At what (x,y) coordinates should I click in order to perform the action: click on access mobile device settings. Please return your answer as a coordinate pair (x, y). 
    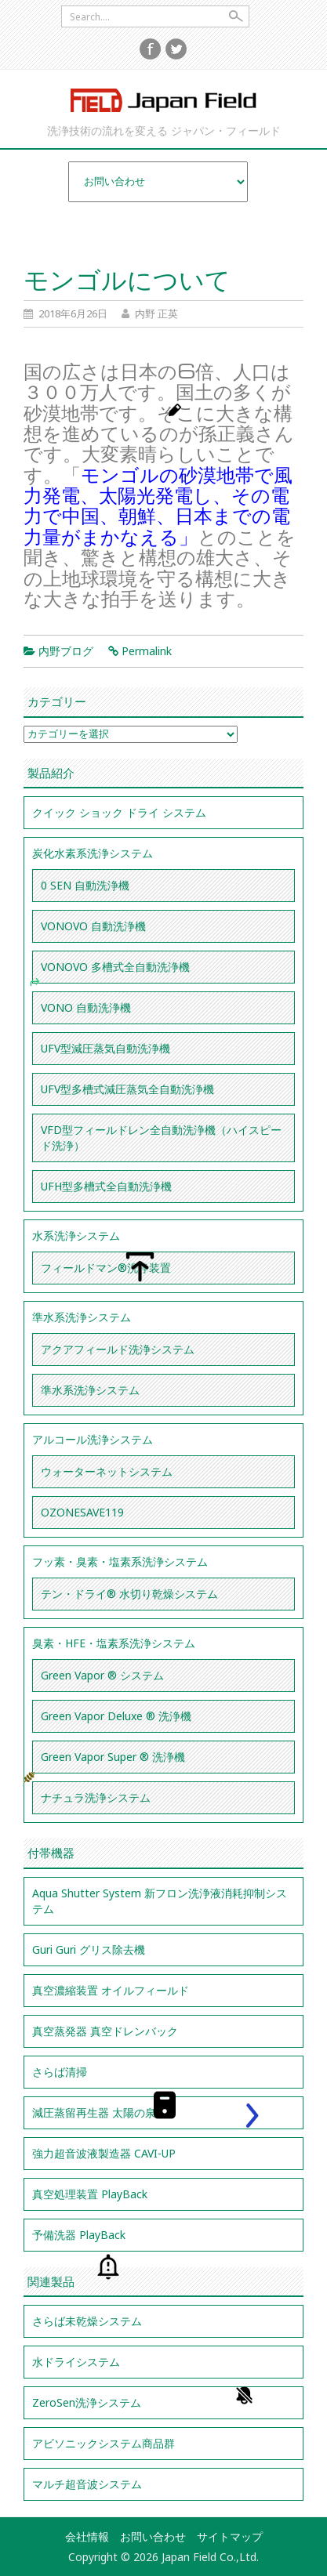
    Looking at the image, I should click on (165, 2105).